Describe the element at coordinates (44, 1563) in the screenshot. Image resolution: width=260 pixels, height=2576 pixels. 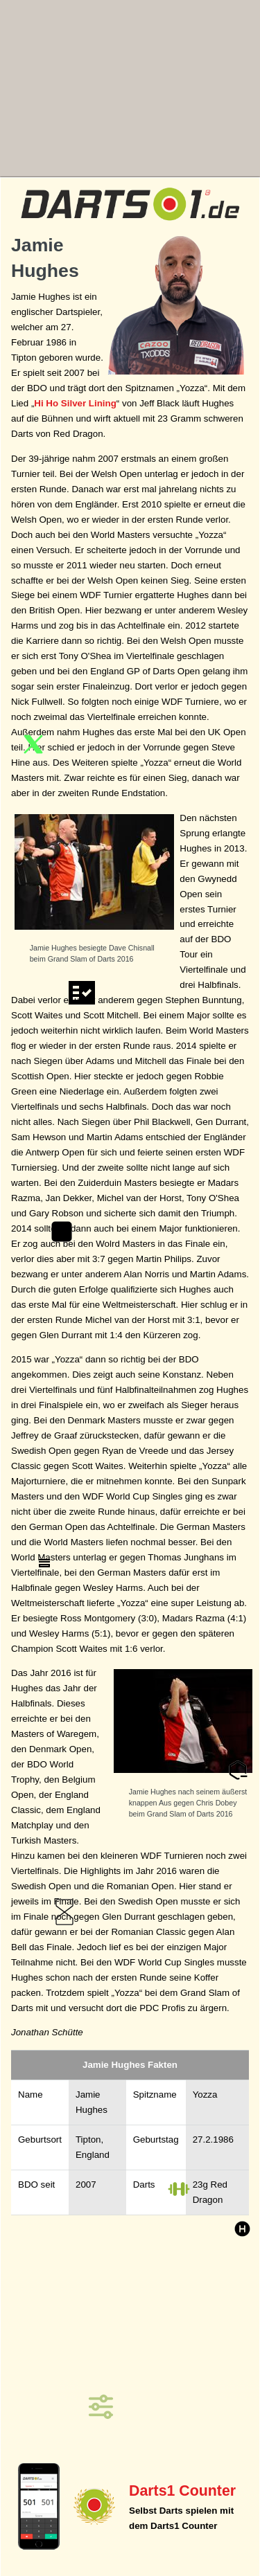
I see `split view horizontally` at that location.